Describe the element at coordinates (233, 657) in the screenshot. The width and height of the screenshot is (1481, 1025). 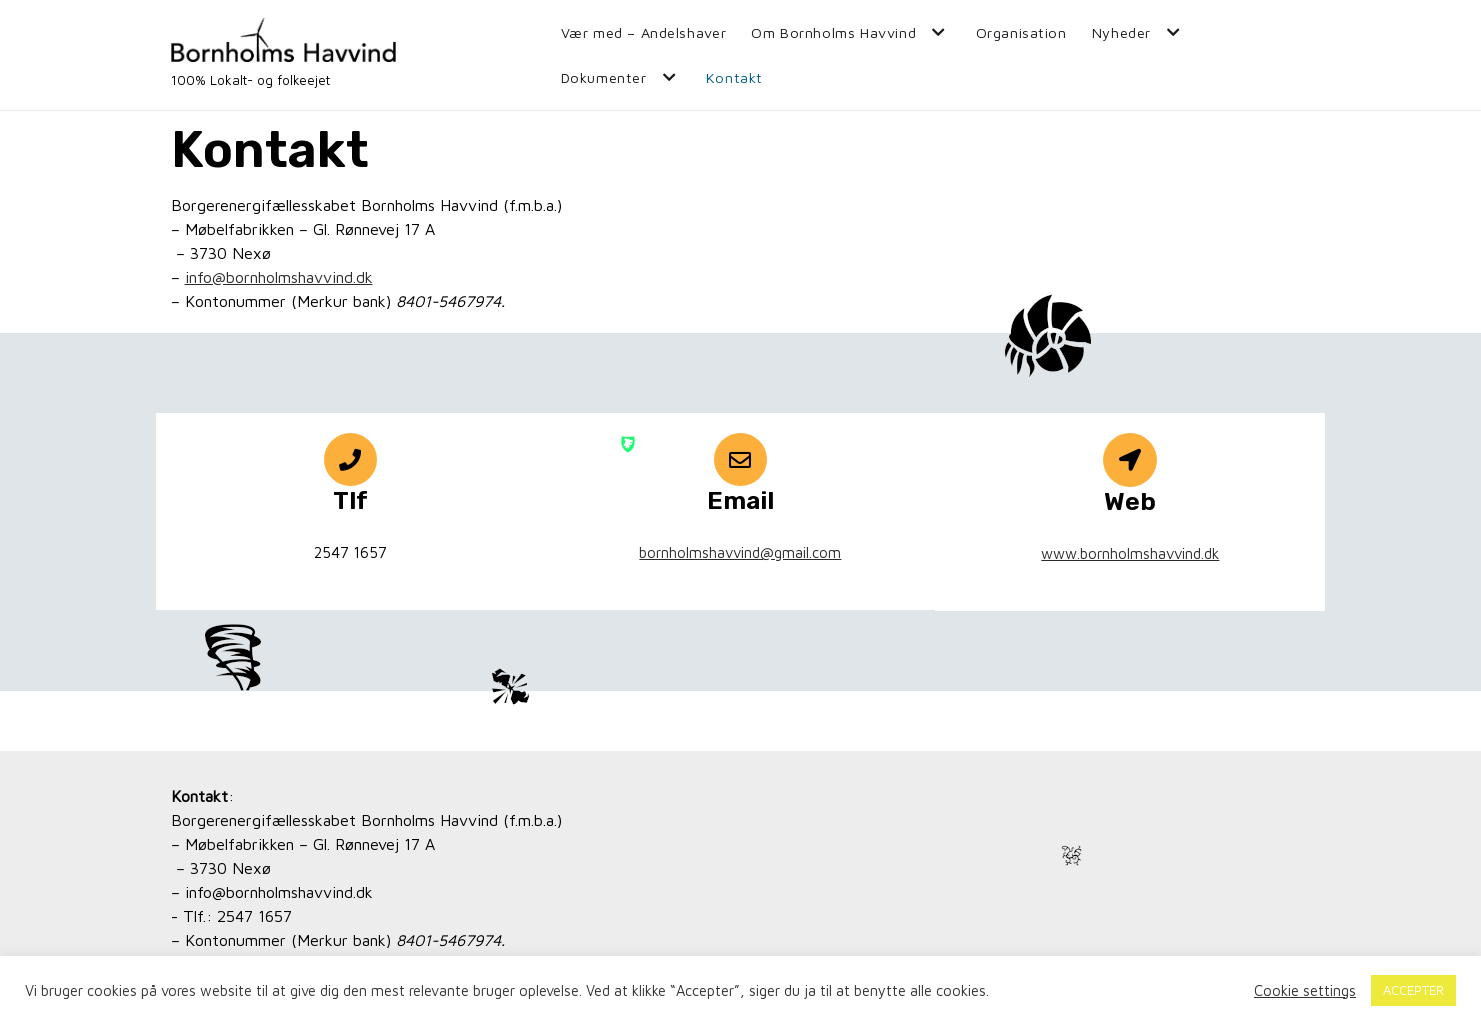
I see `indicates severe weather alert or tornado warning` at that location.